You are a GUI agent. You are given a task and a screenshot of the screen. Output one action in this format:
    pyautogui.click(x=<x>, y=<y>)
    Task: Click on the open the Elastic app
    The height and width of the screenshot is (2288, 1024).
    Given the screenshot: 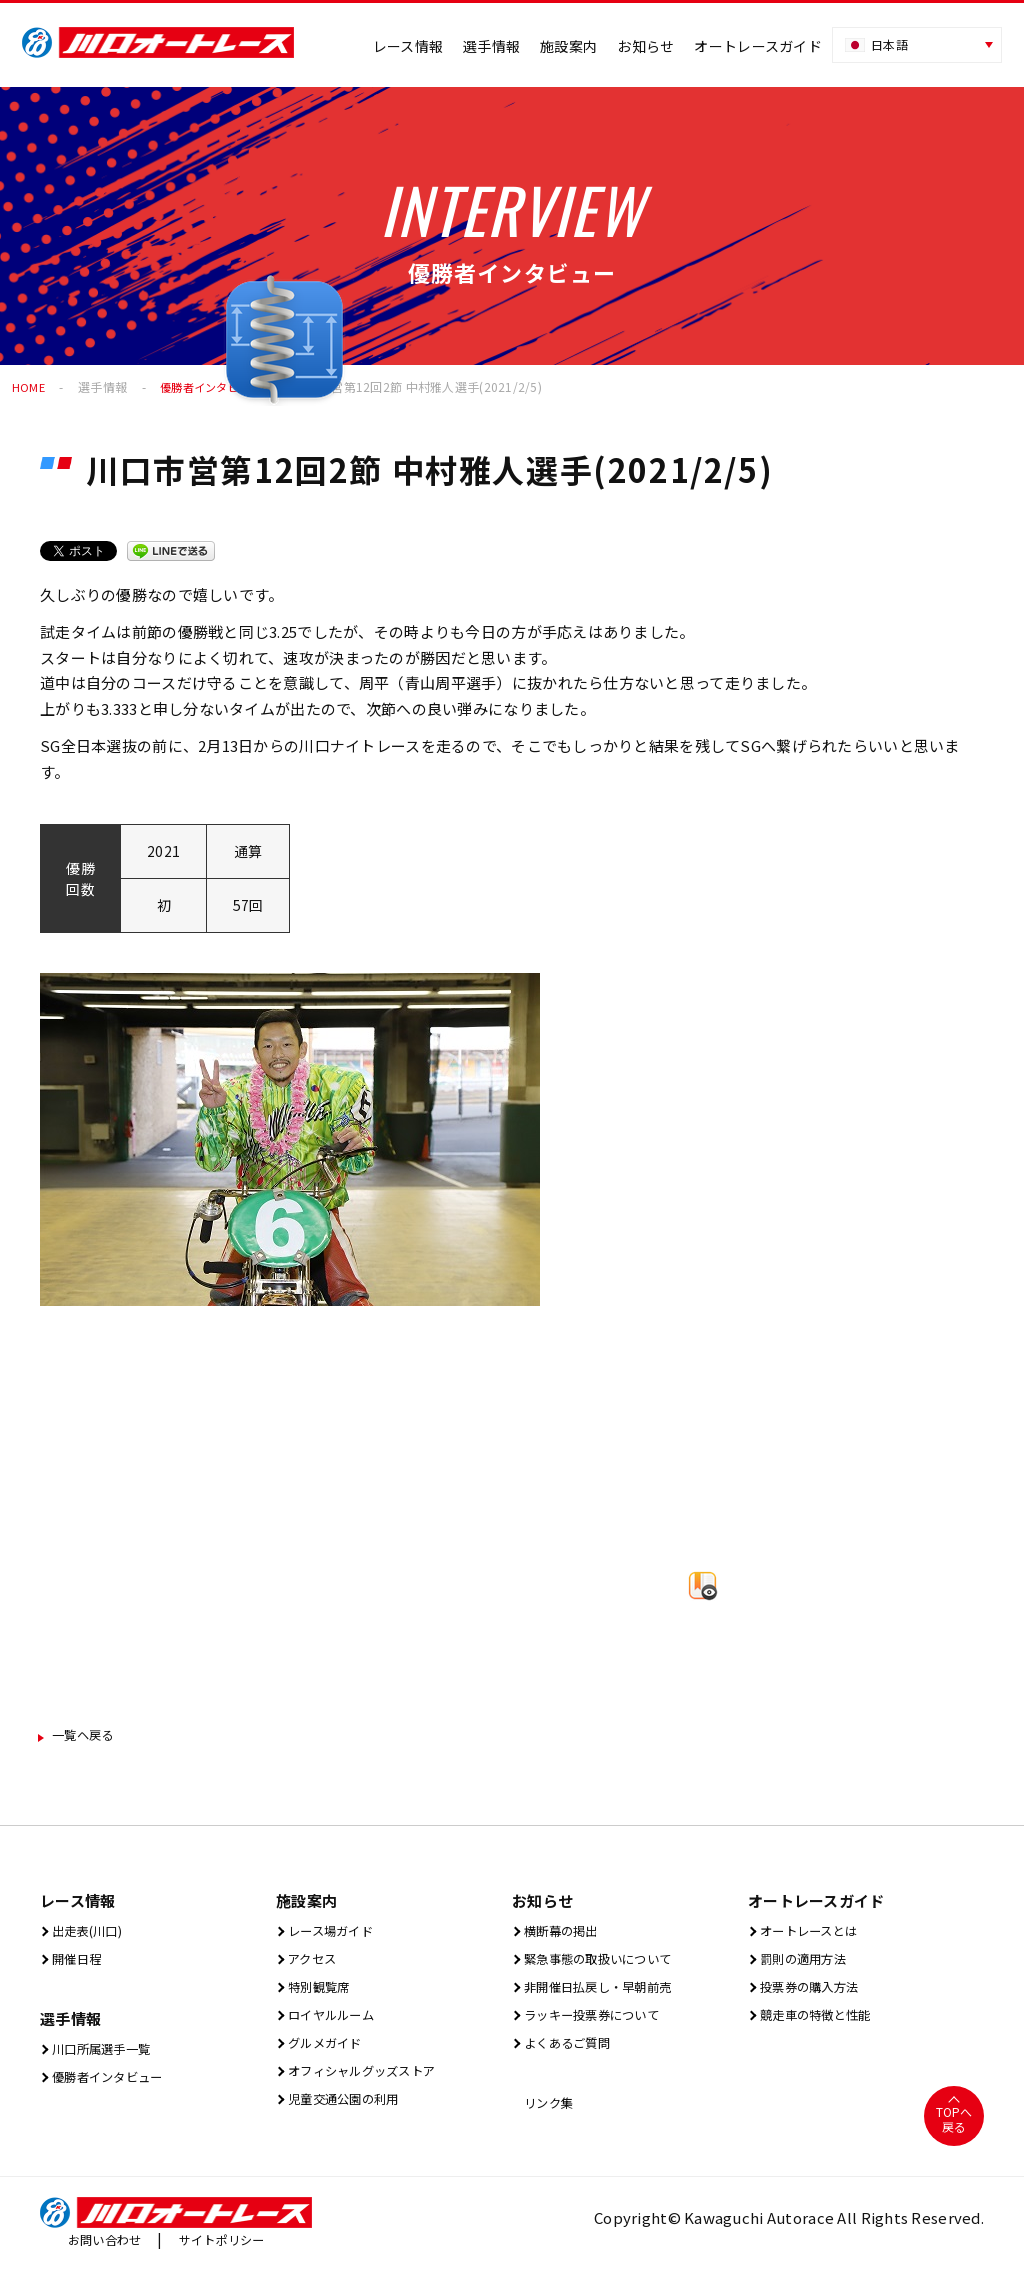 What is the action you would take?
    pyautogui.click(x=284, y=339)
    